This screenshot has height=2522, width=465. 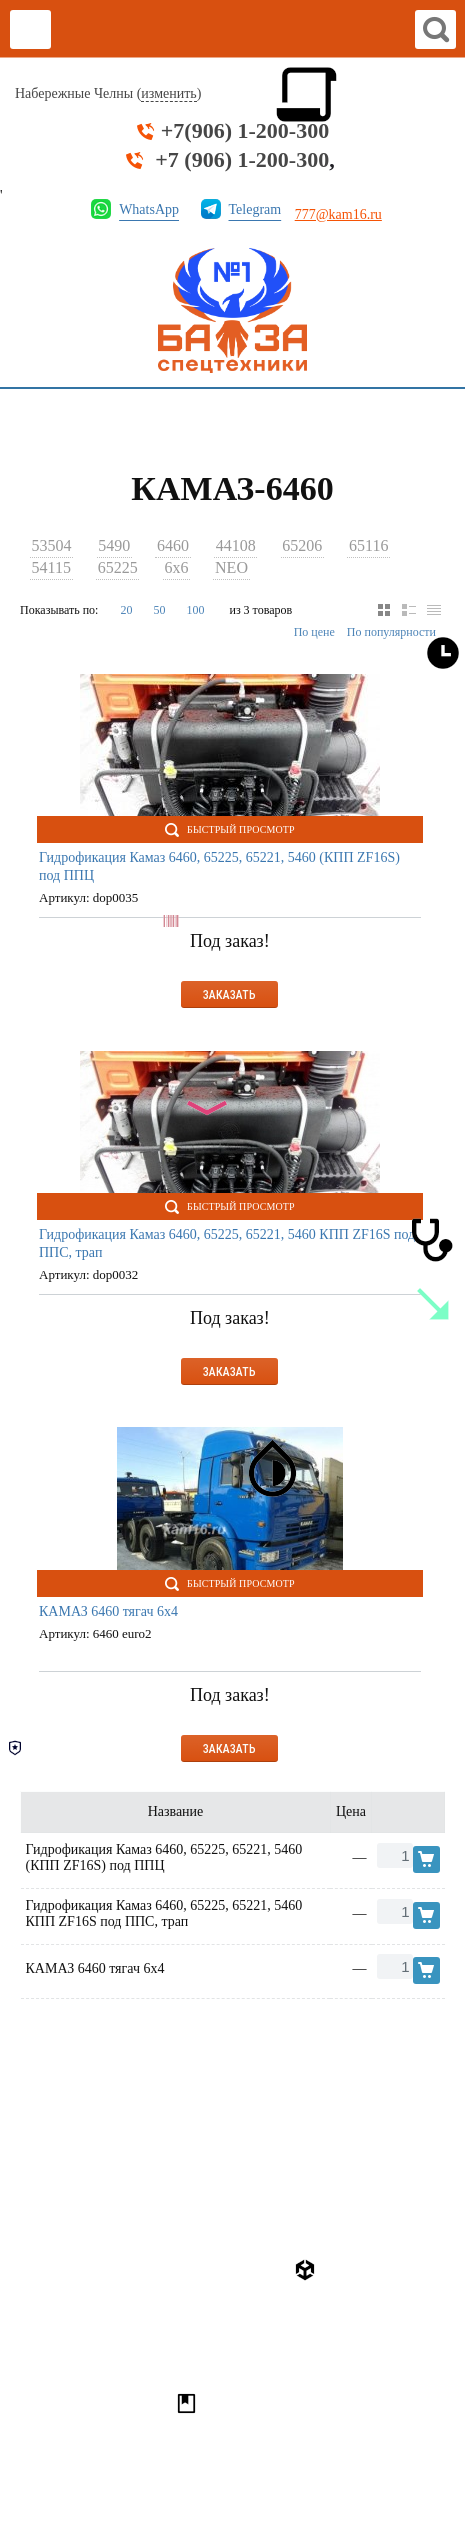 I want to click on indicates premium or verified security status, so click(x=15, y=1748).